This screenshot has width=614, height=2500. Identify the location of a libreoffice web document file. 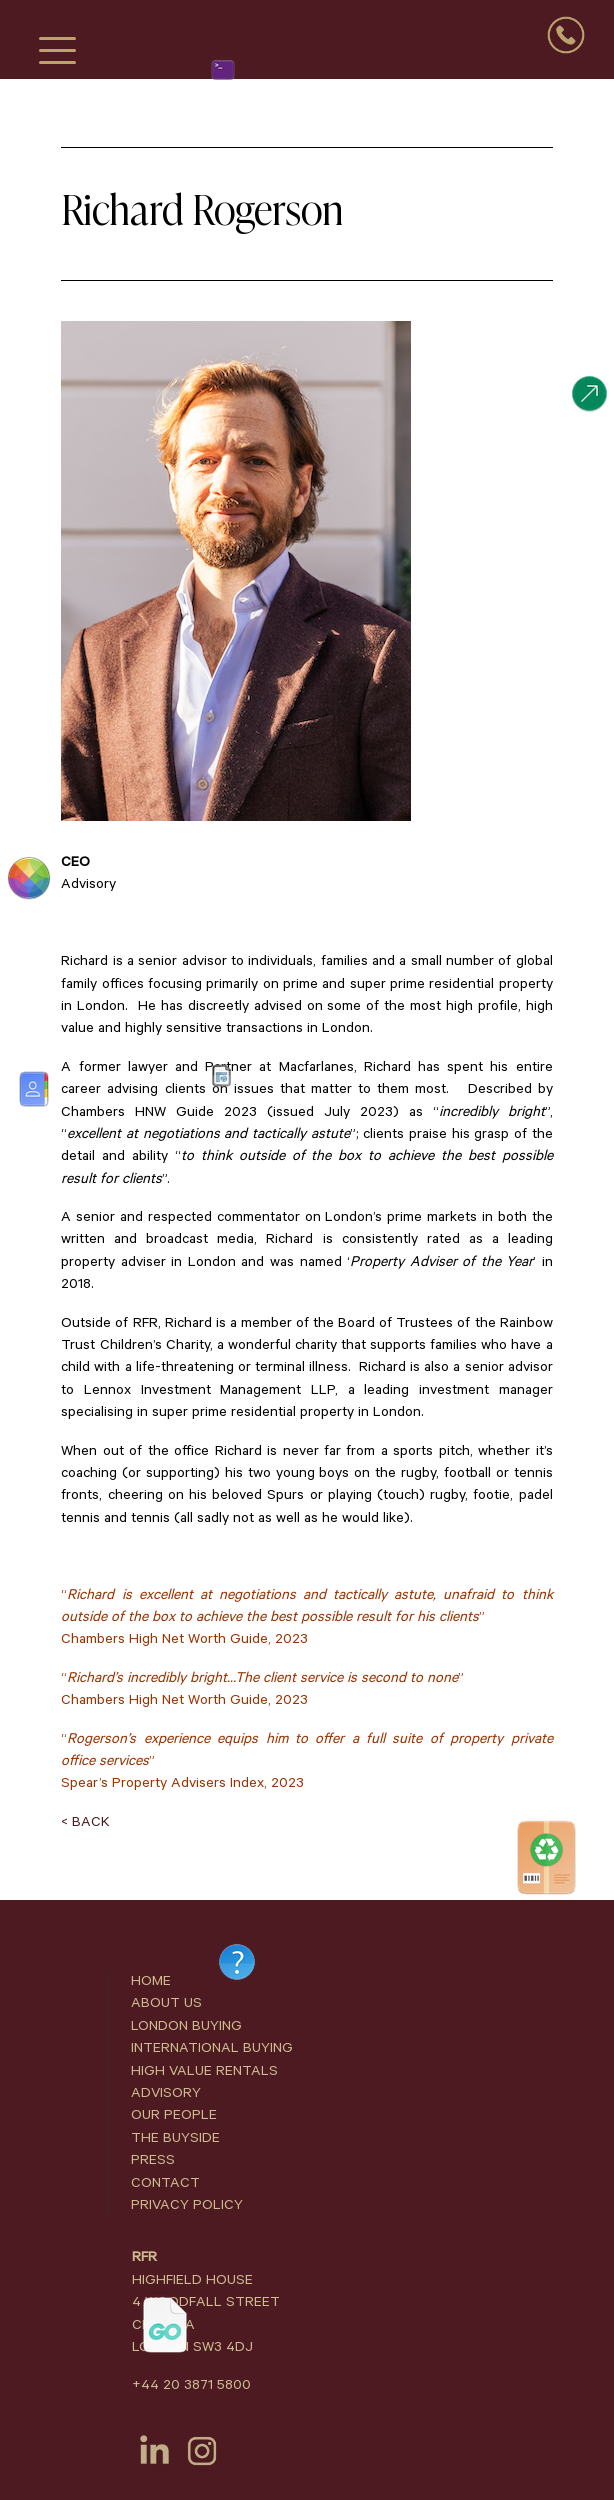
(221, 1075).